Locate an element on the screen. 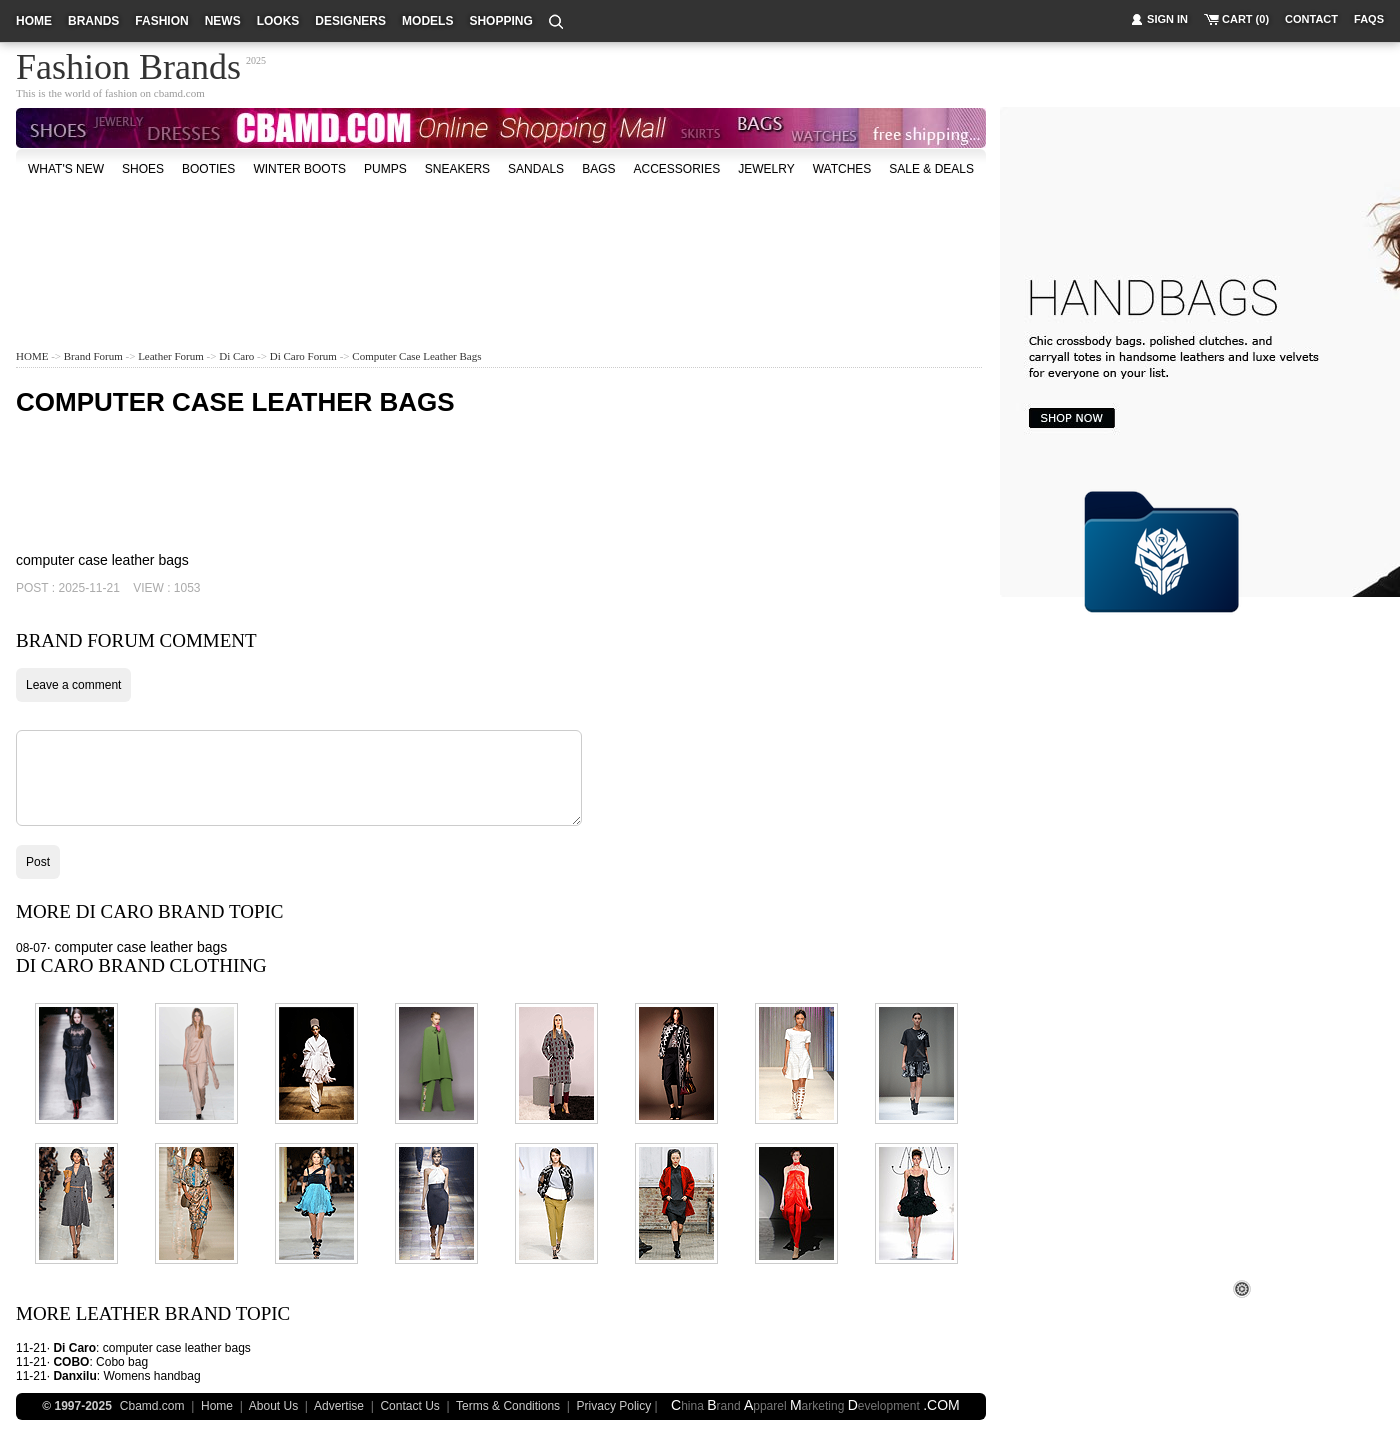  access system settings is located at coordinates (1242, 1289).